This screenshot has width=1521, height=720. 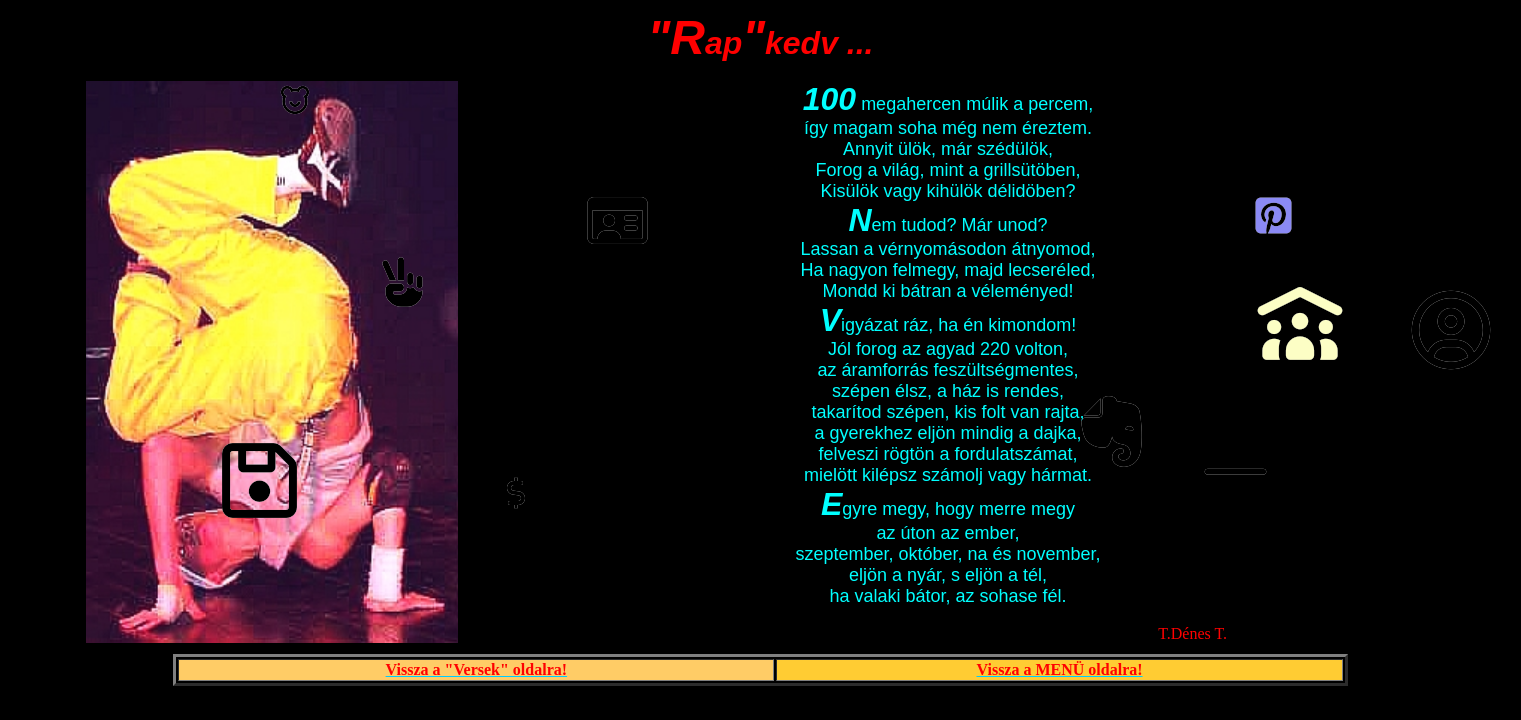 What do you see at coordinates (1111, 431) in the screenshot?
I see `open evernote app` at bounding box center [1111, 431].